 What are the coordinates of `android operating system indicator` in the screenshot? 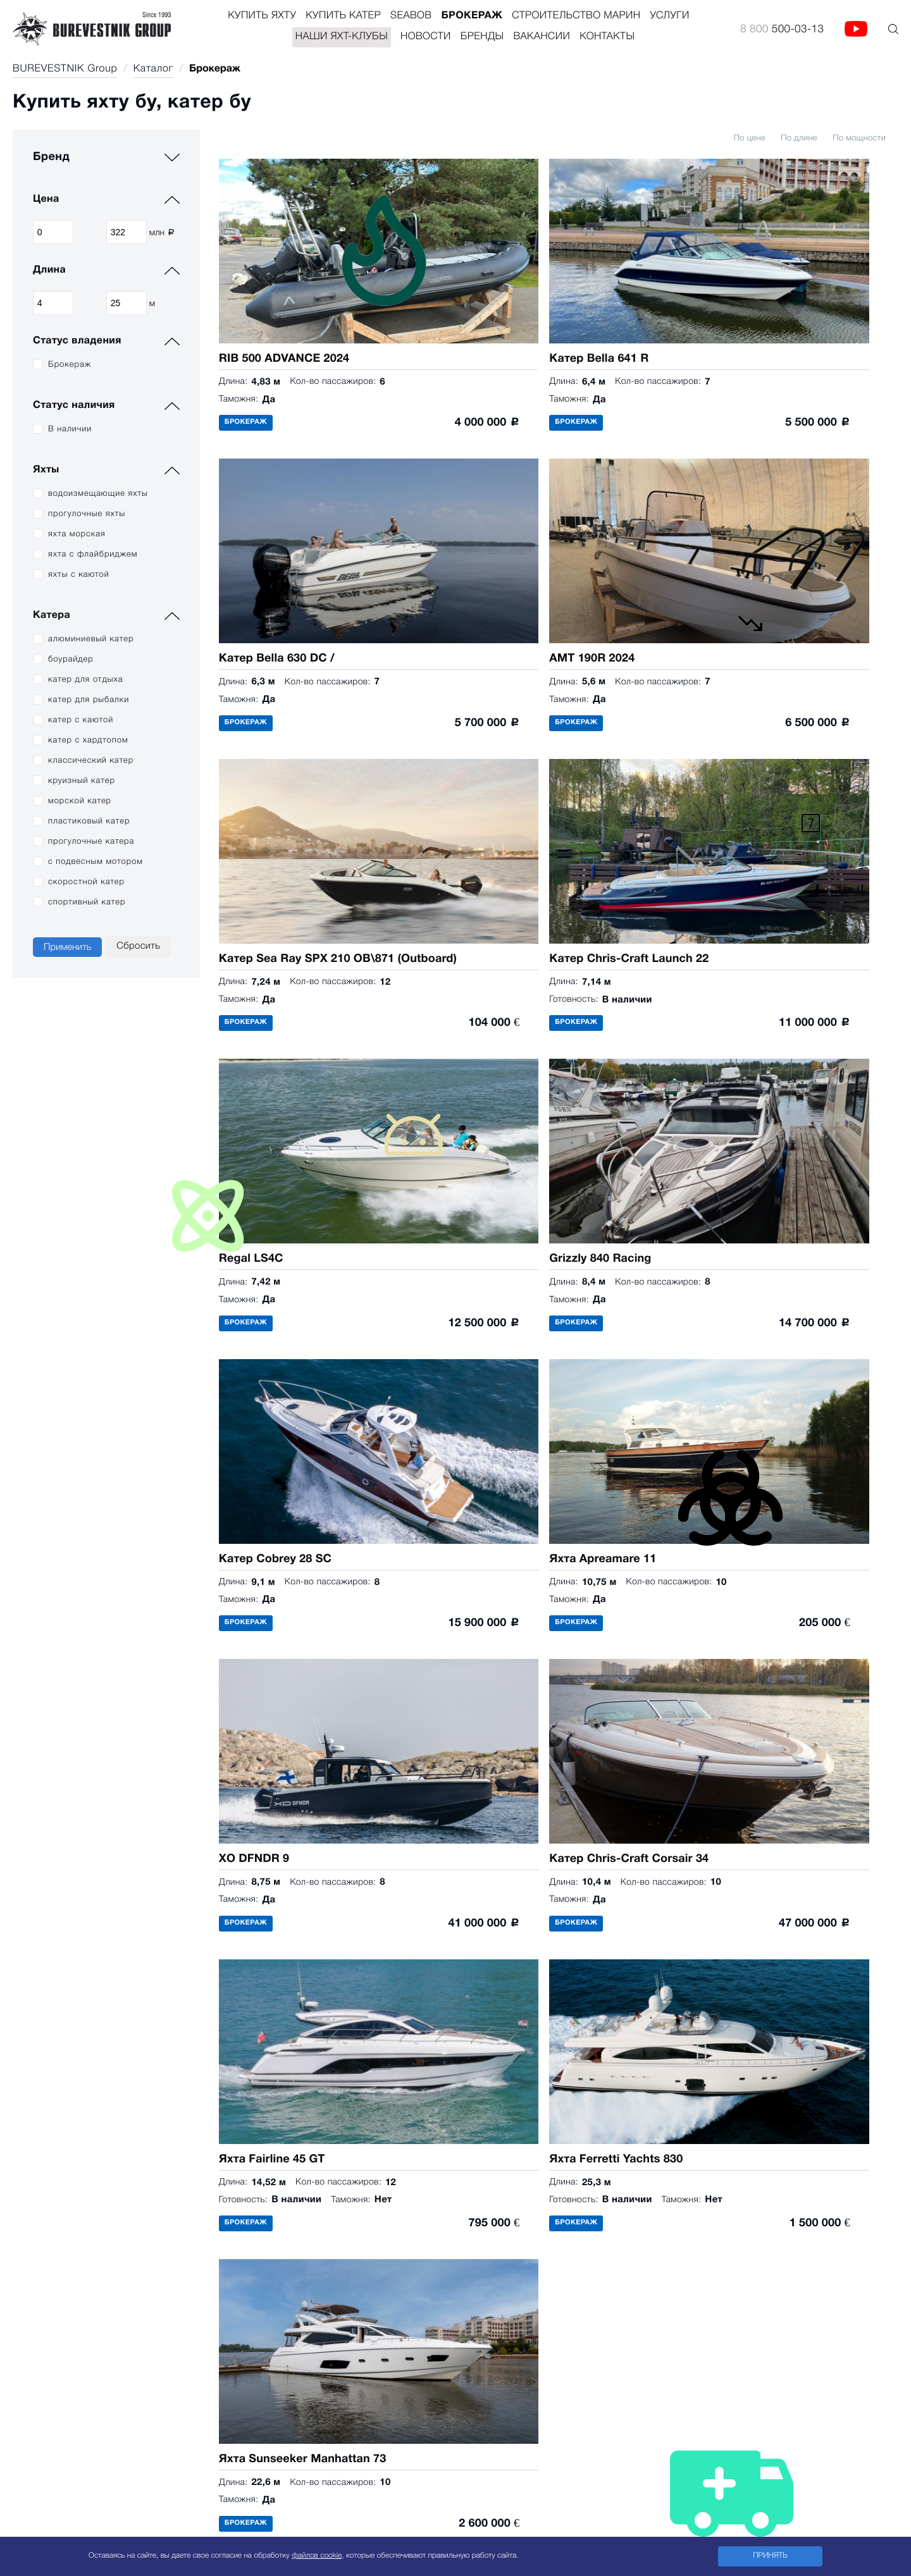 It's located at (413, 1137).